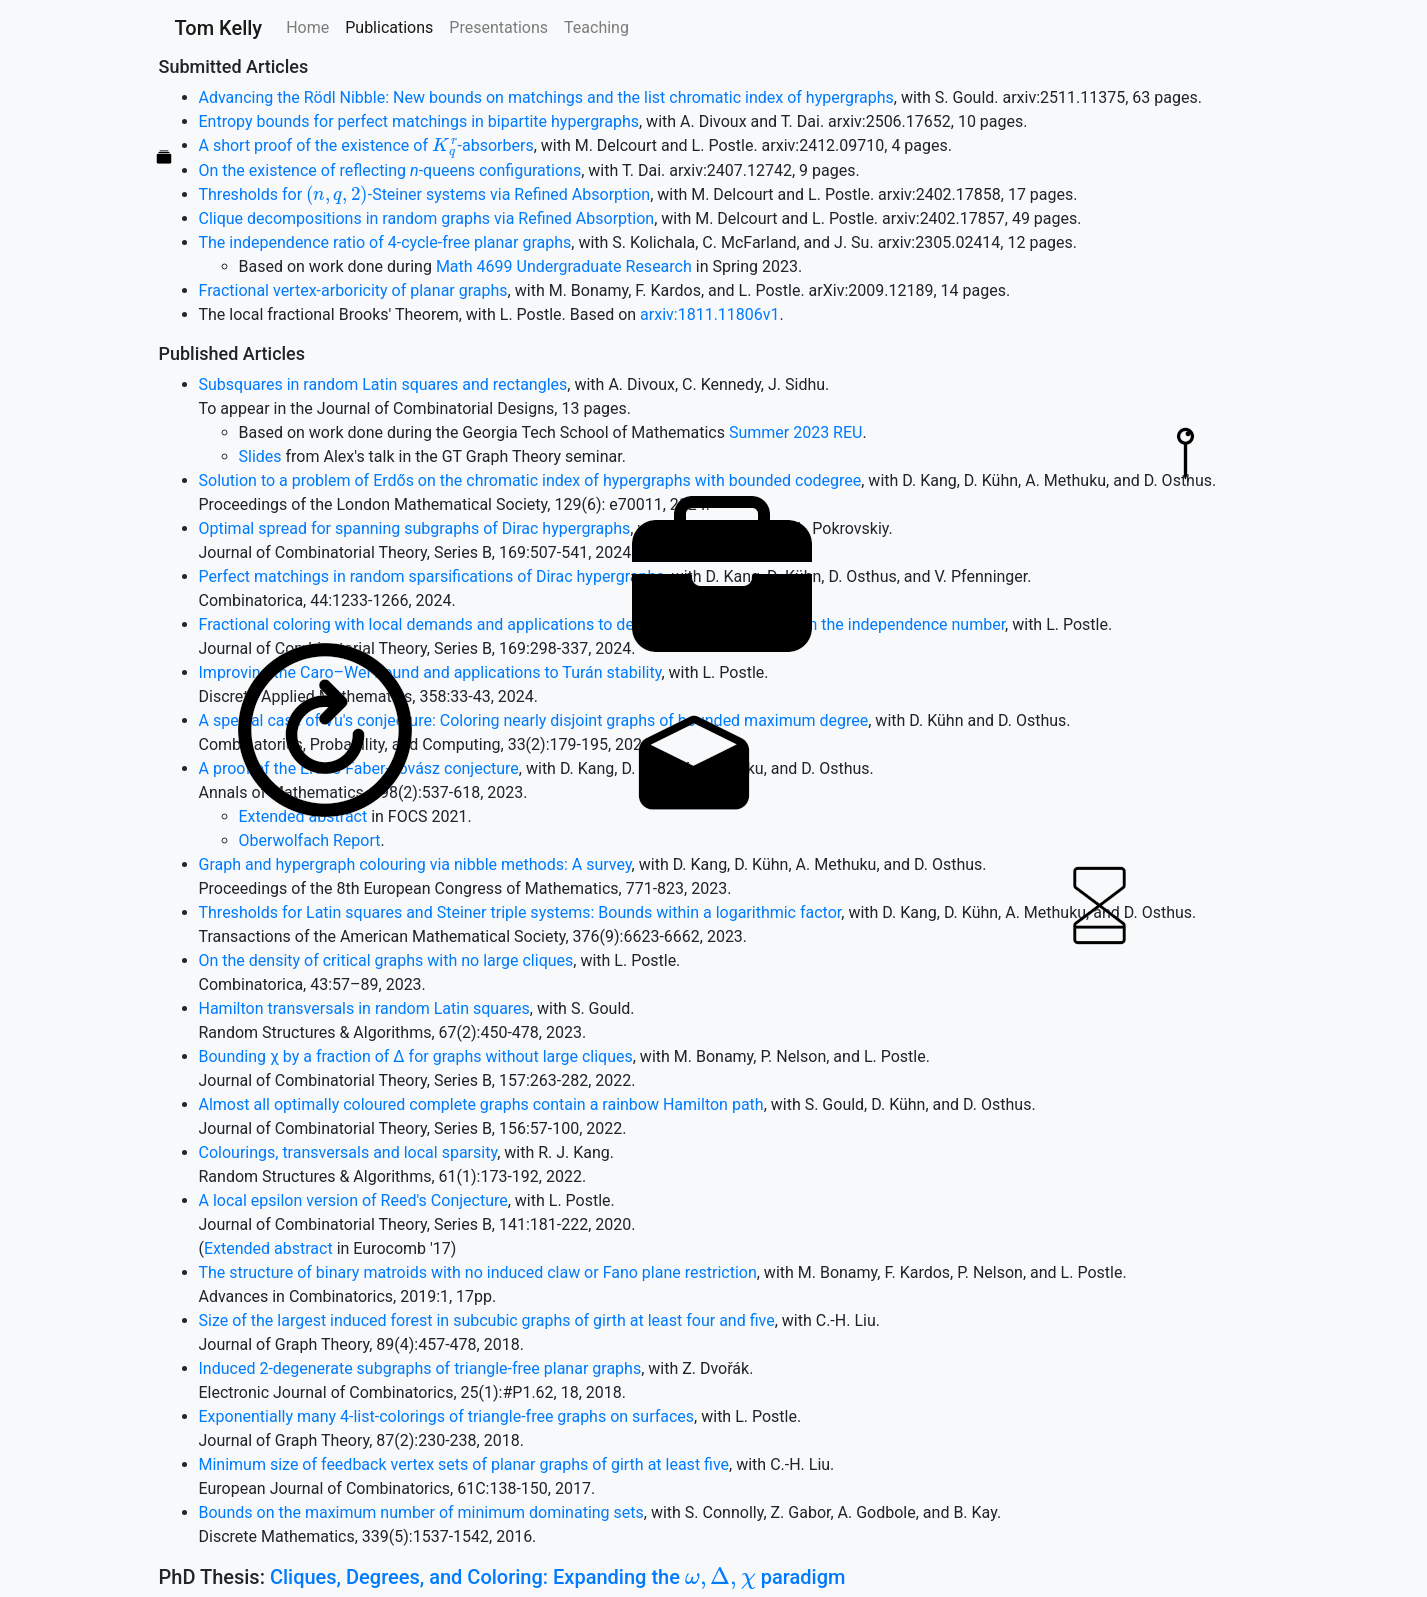 The height and width of the screenshot is (1597, 1427). Describe the element at coordinates (325, 730) in the screenshot. I see `refresh or reload content` at that location.